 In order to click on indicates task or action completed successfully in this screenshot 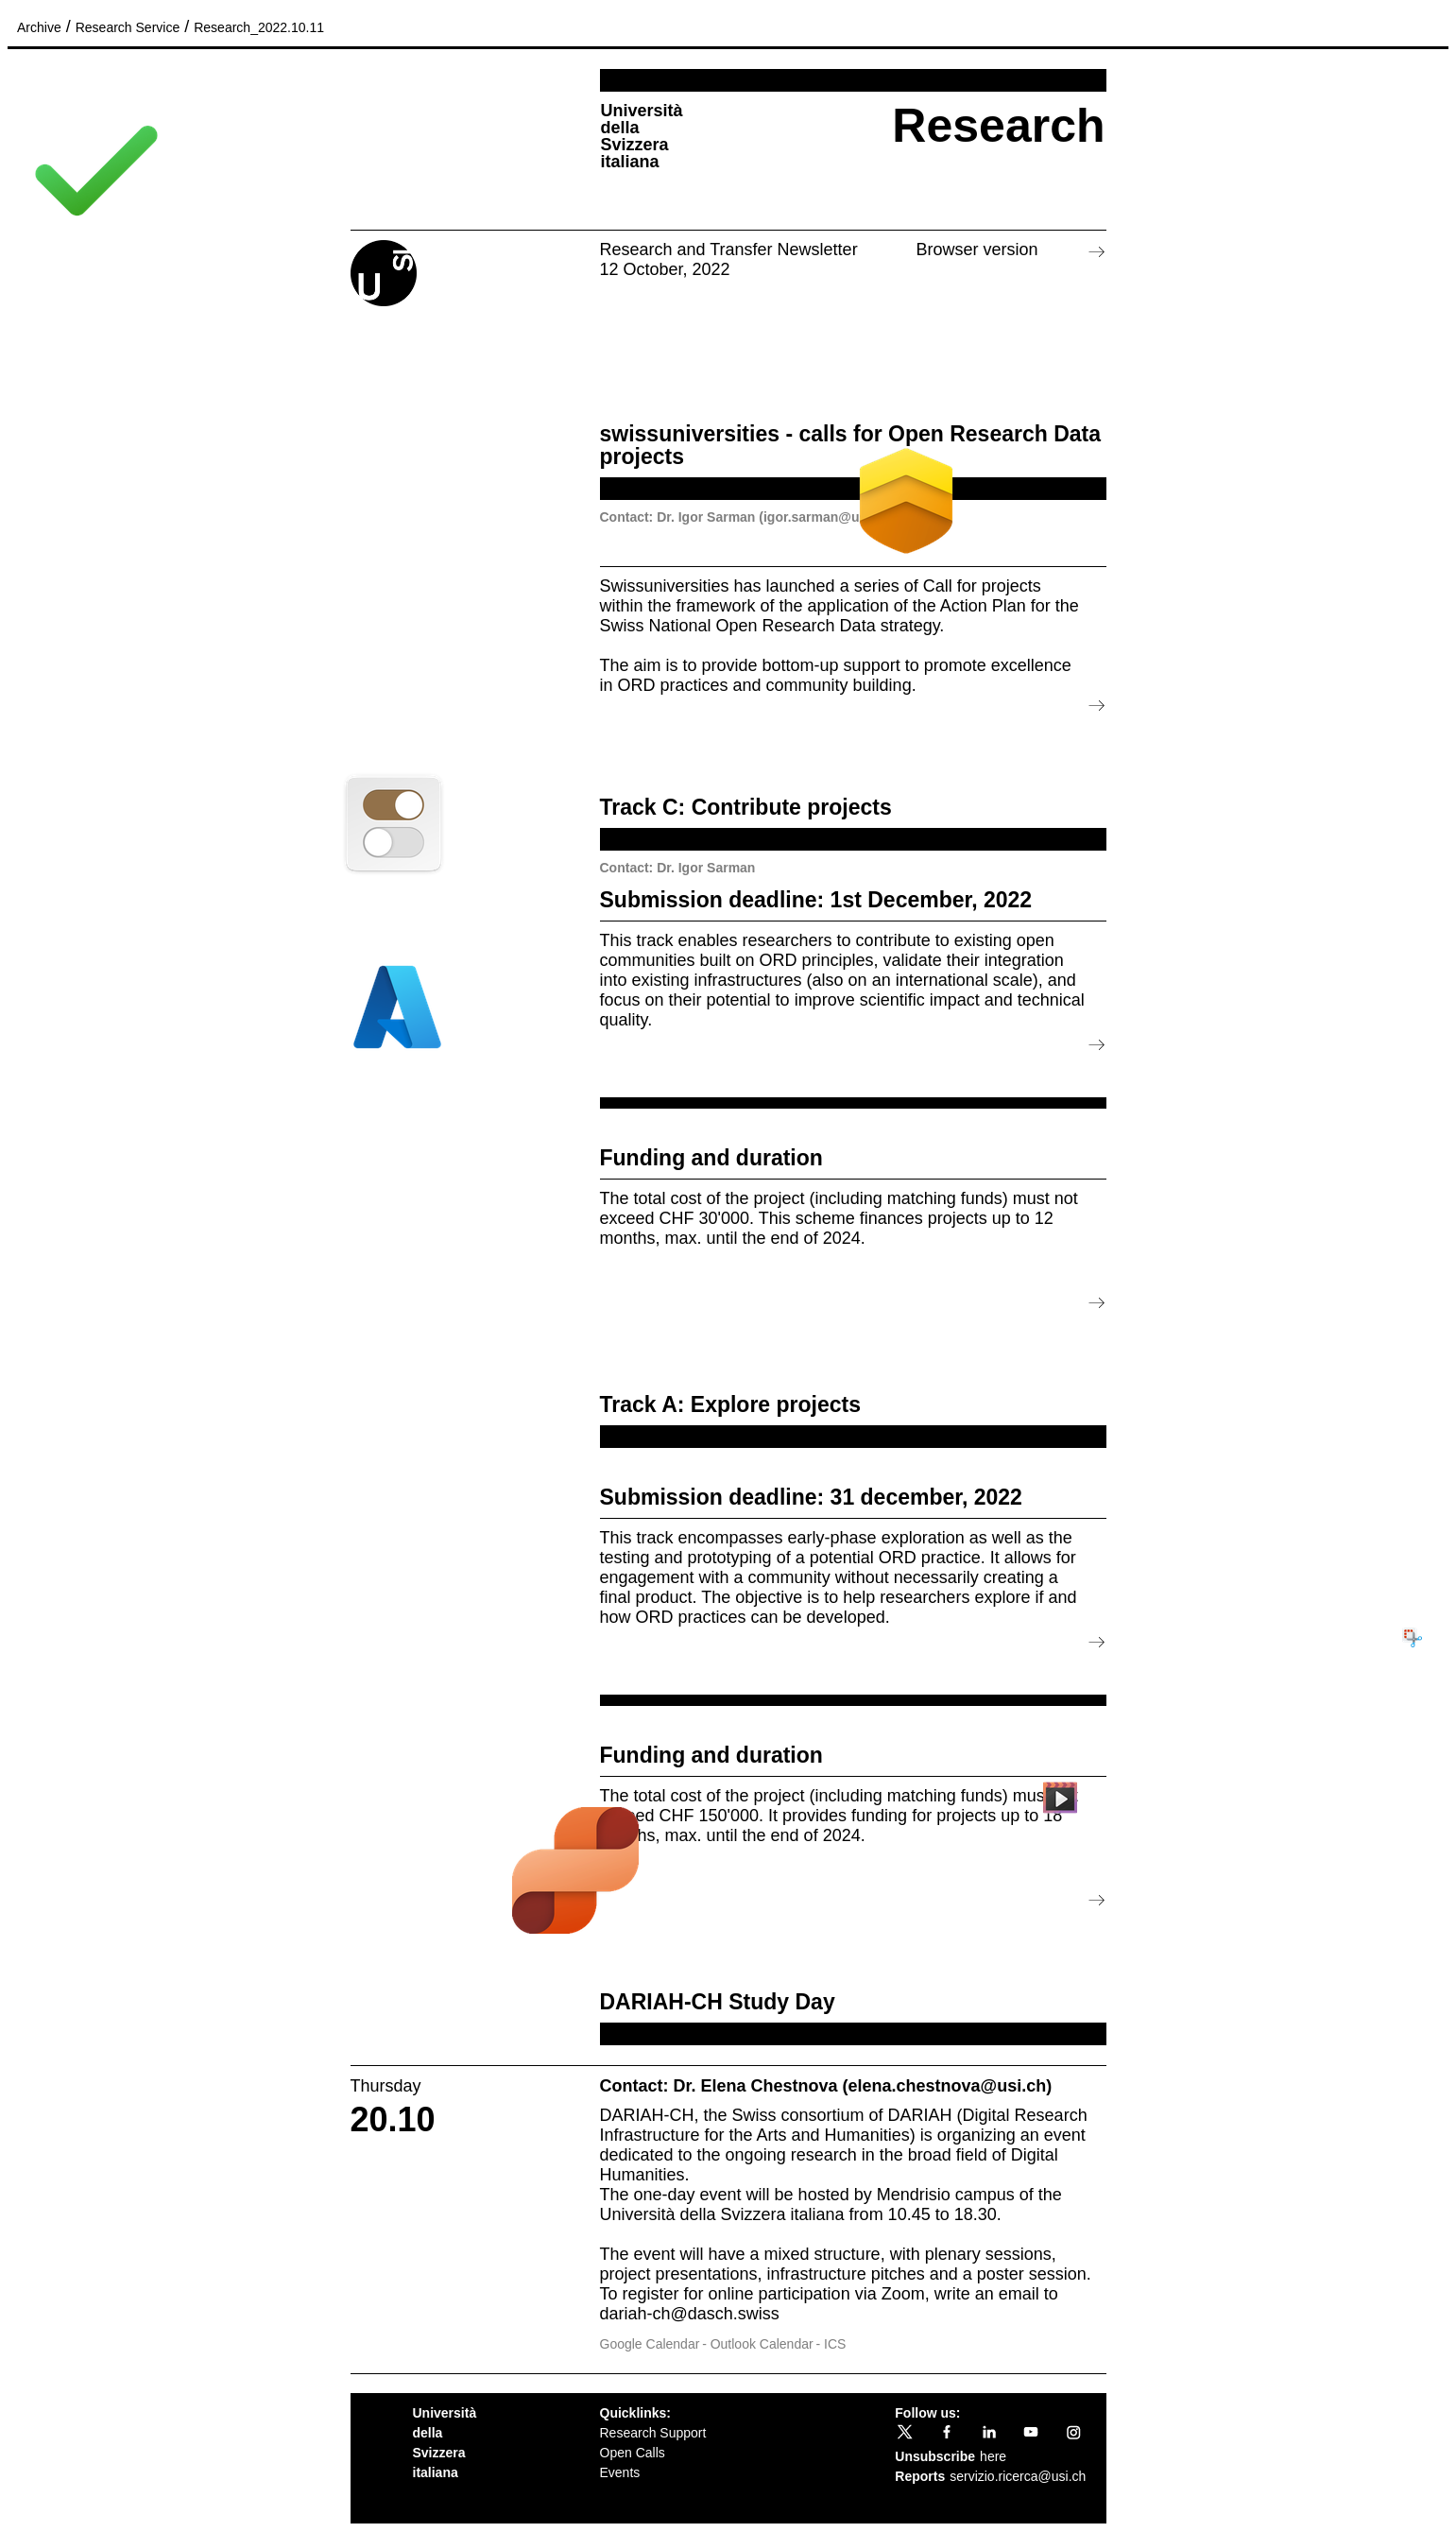, I will do `click(96, 174)`.